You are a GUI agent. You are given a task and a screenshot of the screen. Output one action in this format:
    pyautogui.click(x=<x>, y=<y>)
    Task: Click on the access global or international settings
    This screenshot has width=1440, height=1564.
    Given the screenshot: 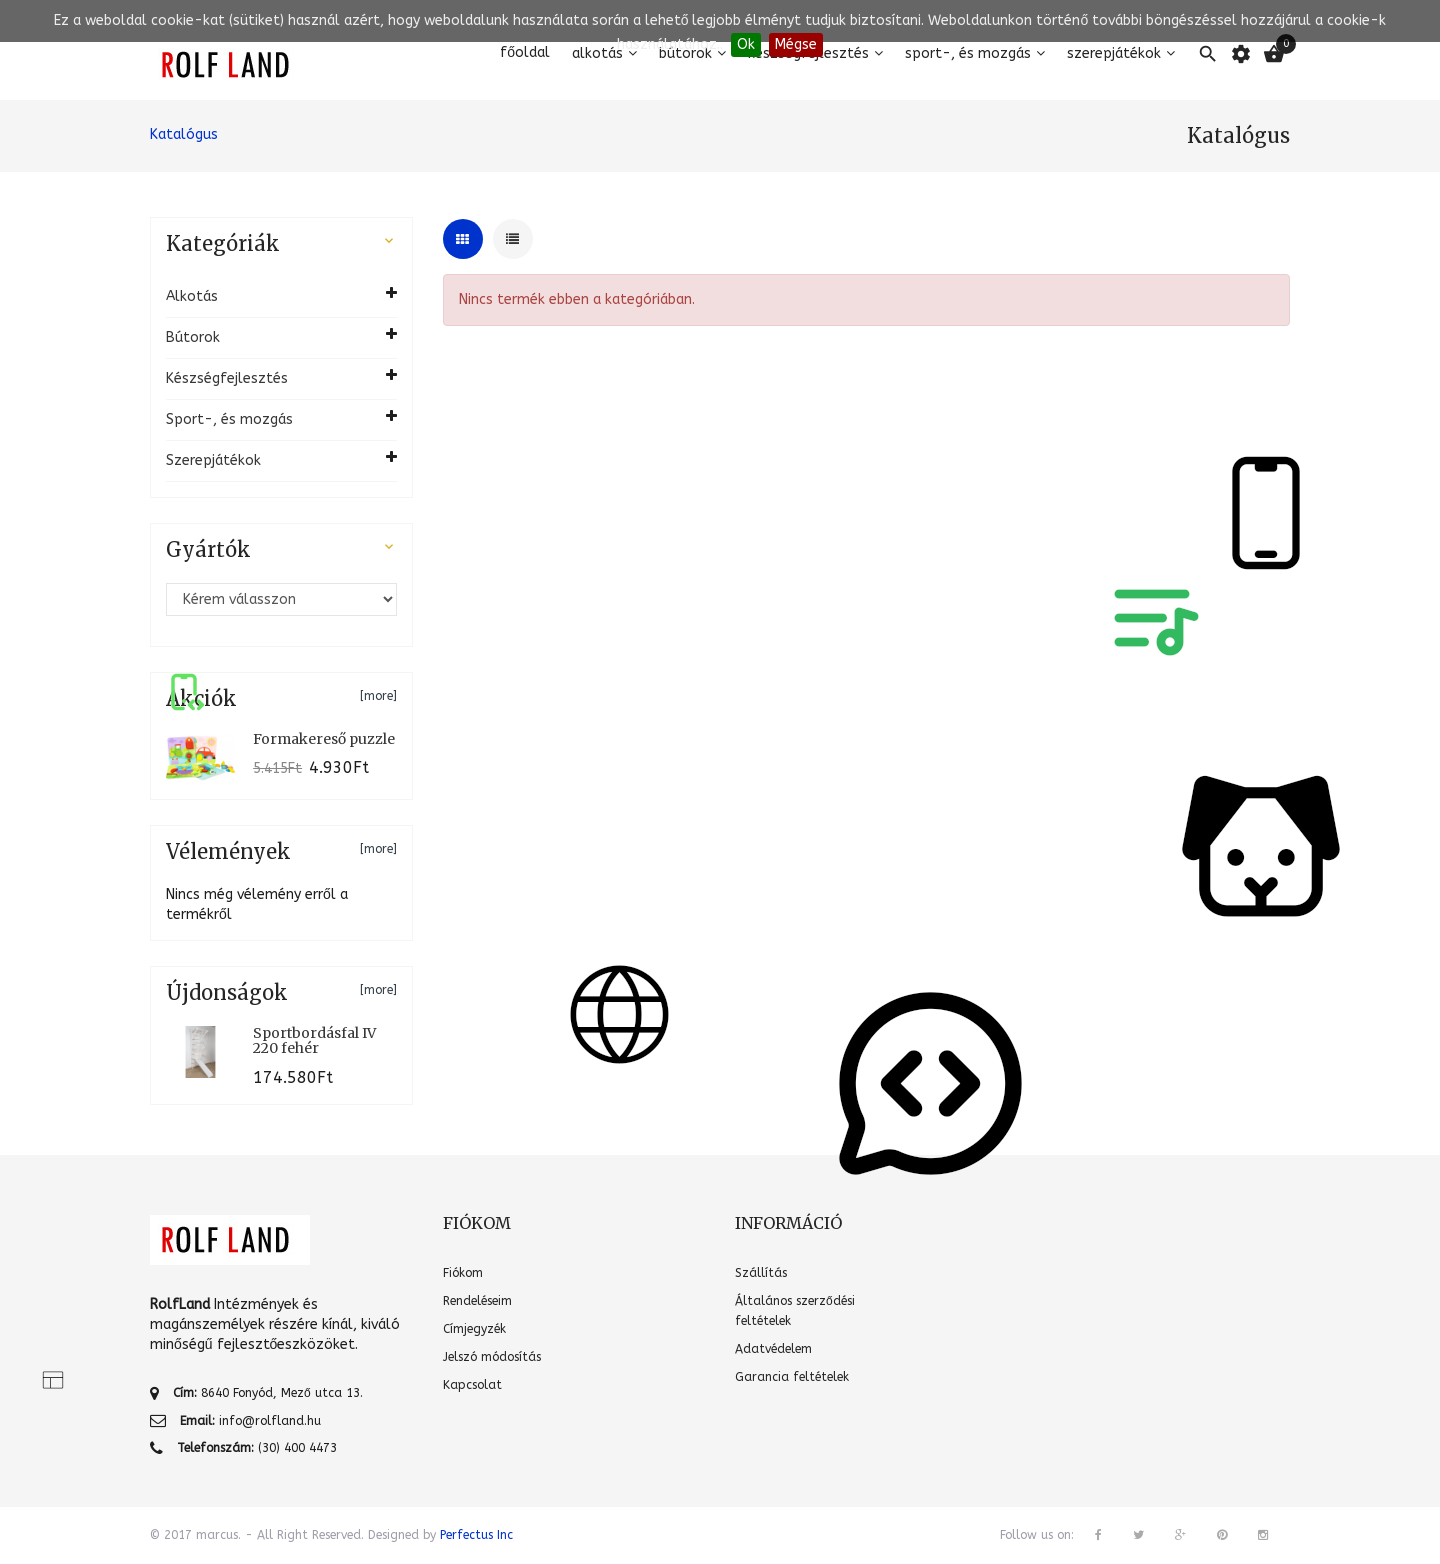 What is the action you would take?
    pyautogui.click(x=619, y=1014)
    